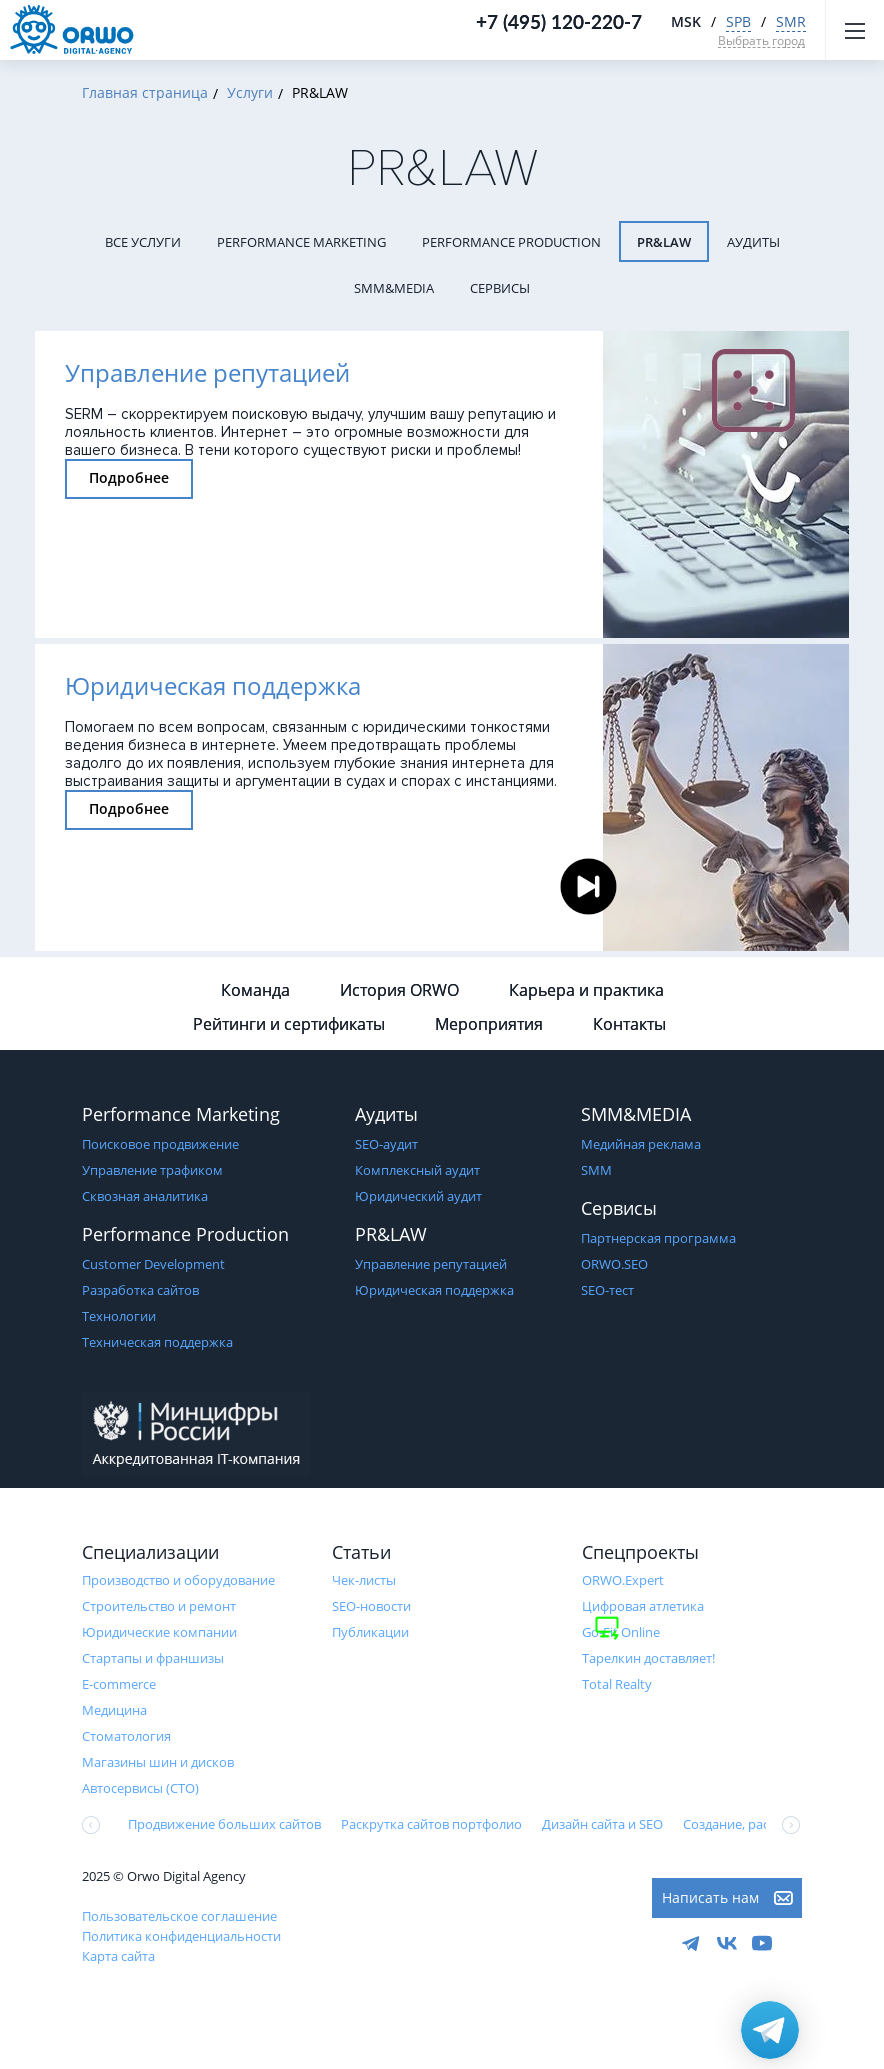 This screenshot has height=2069, width=884. What do you see at coordinates (607, 1627) in the screenshot?
I see `desktop power or energy settings` at bounding box center [607, 1627].